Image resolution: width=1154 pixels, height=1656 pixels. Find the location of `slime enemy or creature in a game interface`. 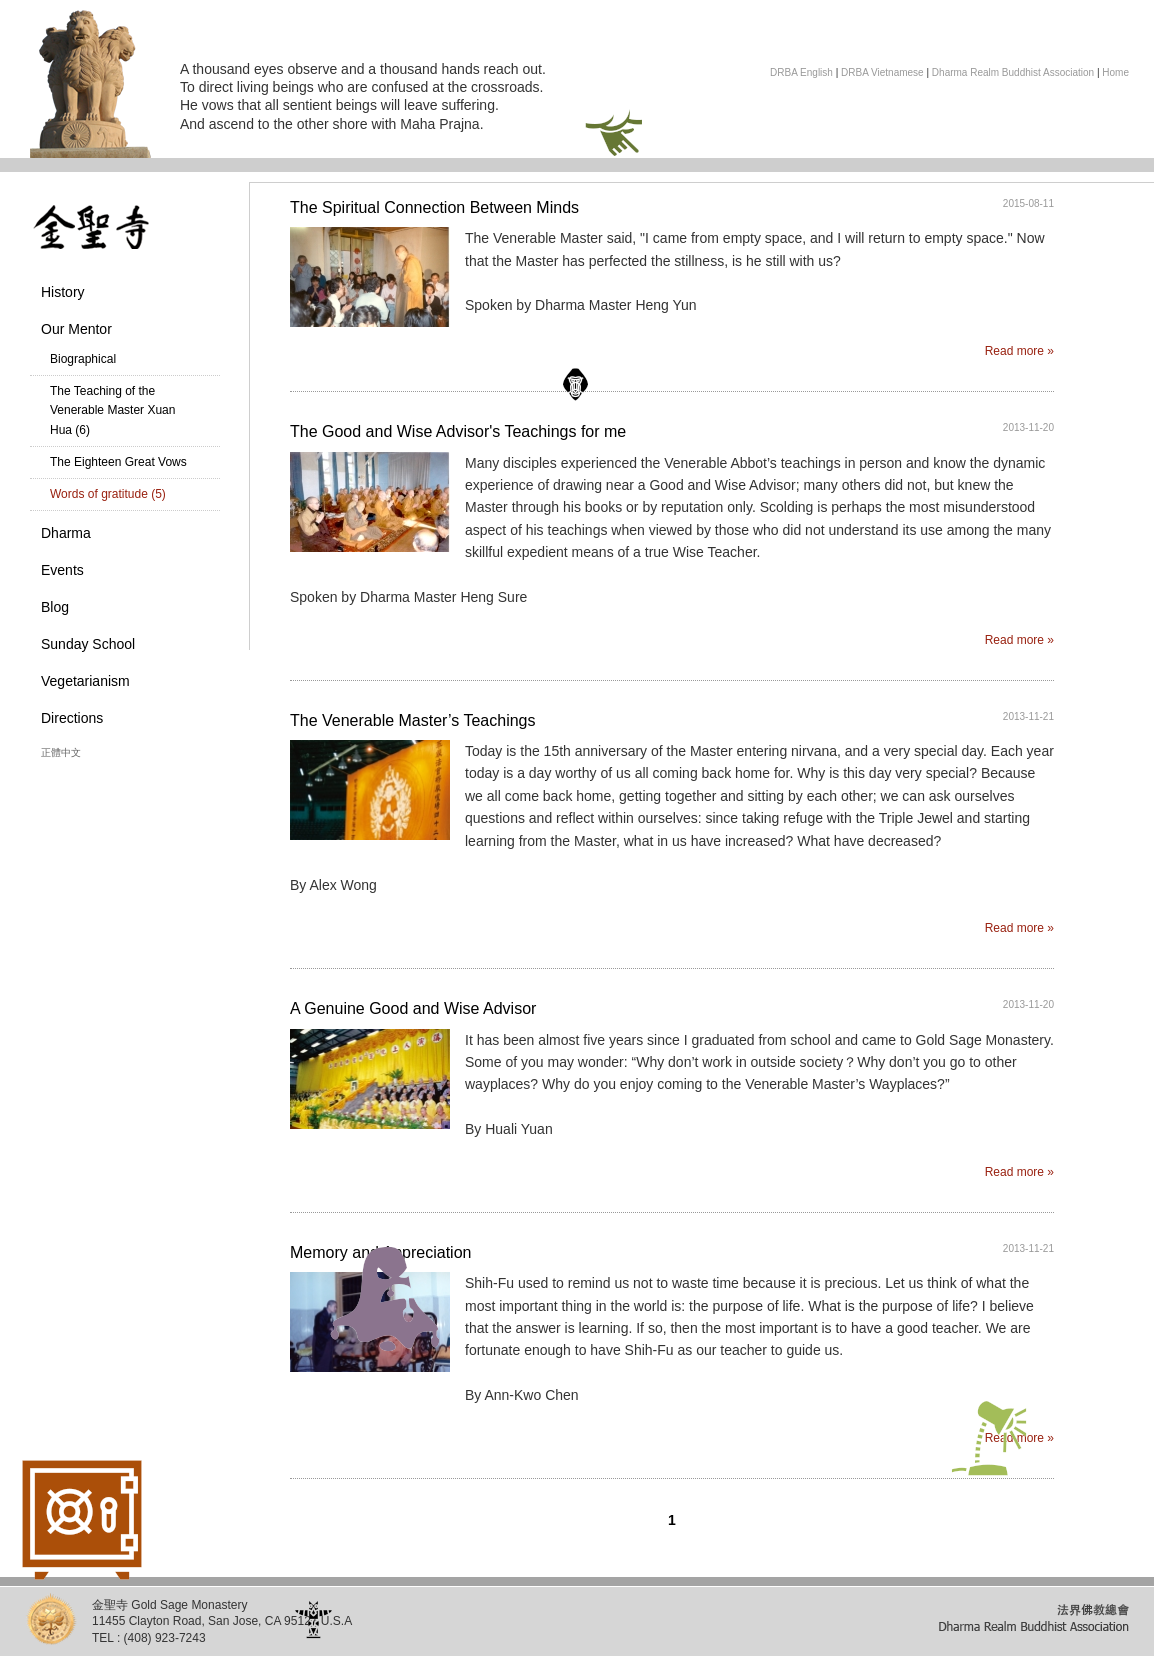

slime enemy or creature in a game interface is located at coordinates (385, 1299).